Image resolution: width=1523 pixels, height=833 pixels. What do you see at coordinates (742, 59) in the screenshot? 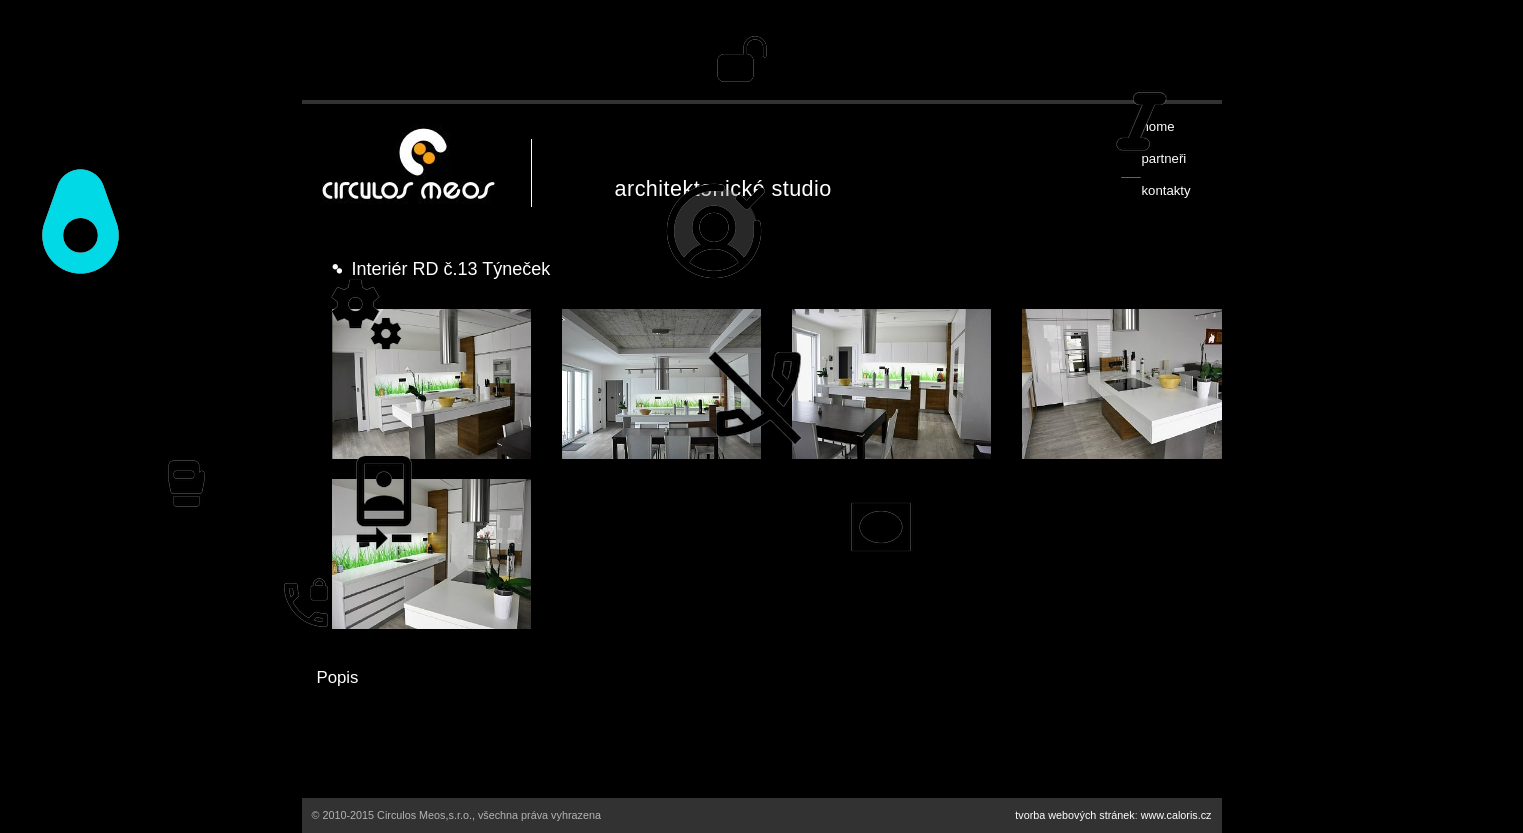
I see `unlocked or unsecured state` at bounding box center [742, 59].